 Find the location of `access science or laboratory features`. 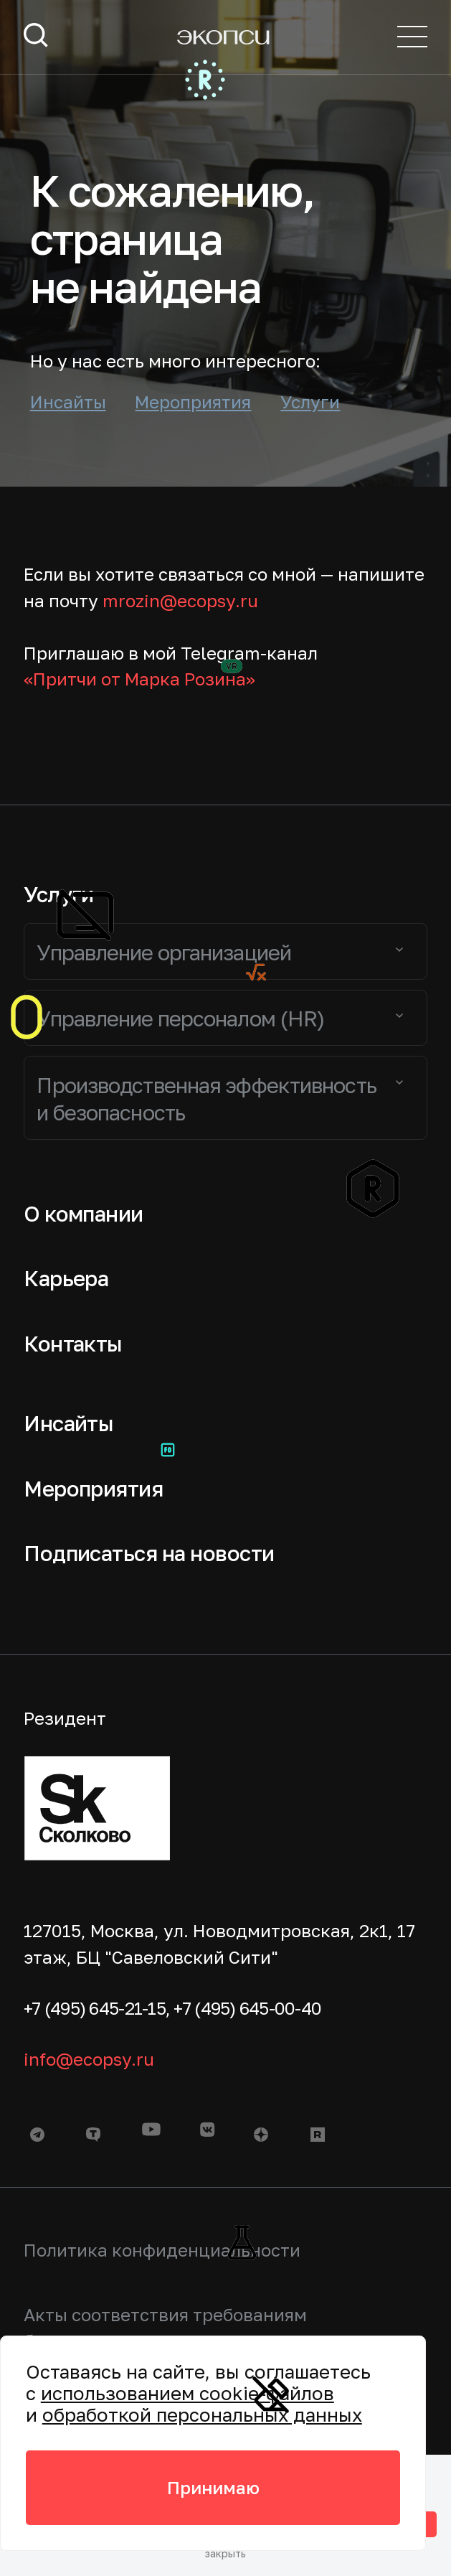

access science or laboratory features is located at coordinates (242, 2242).